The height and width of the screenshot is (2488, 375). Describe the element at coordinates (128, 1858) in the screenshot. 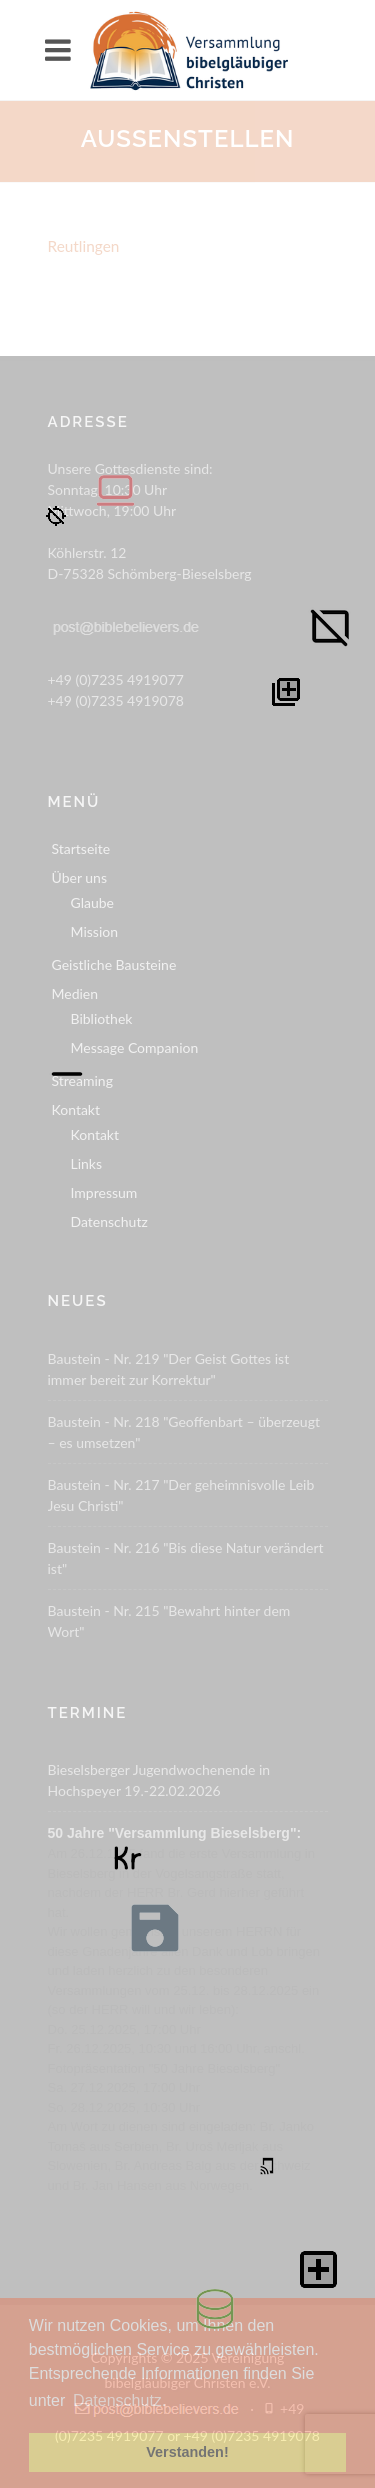

I see `indicates swedish krona currency` at that location.